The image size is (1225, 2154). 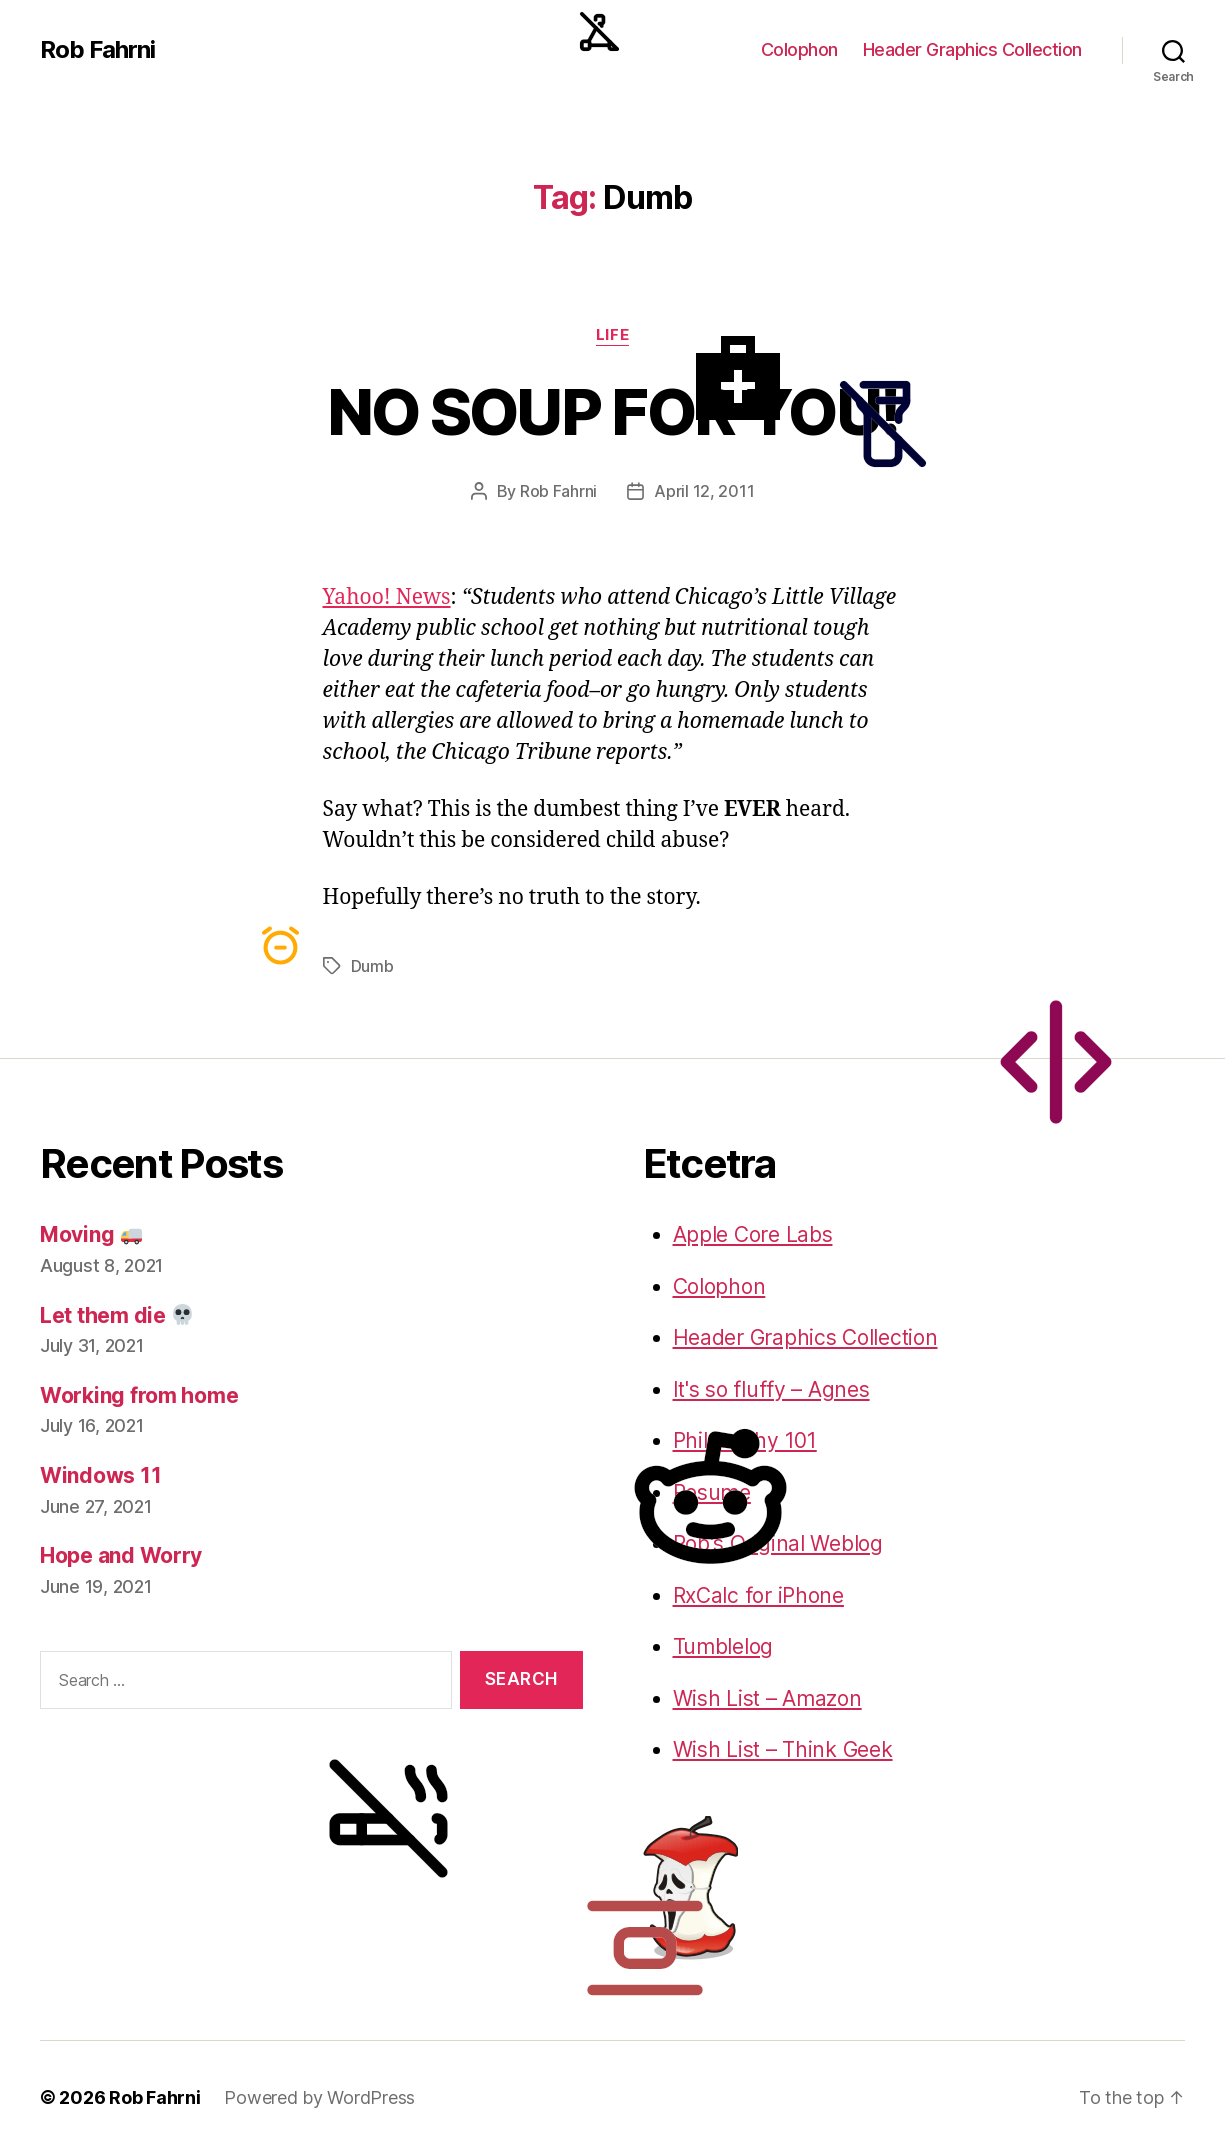 I want to click on disable vector triangle tool, so click(x=599, y=31).